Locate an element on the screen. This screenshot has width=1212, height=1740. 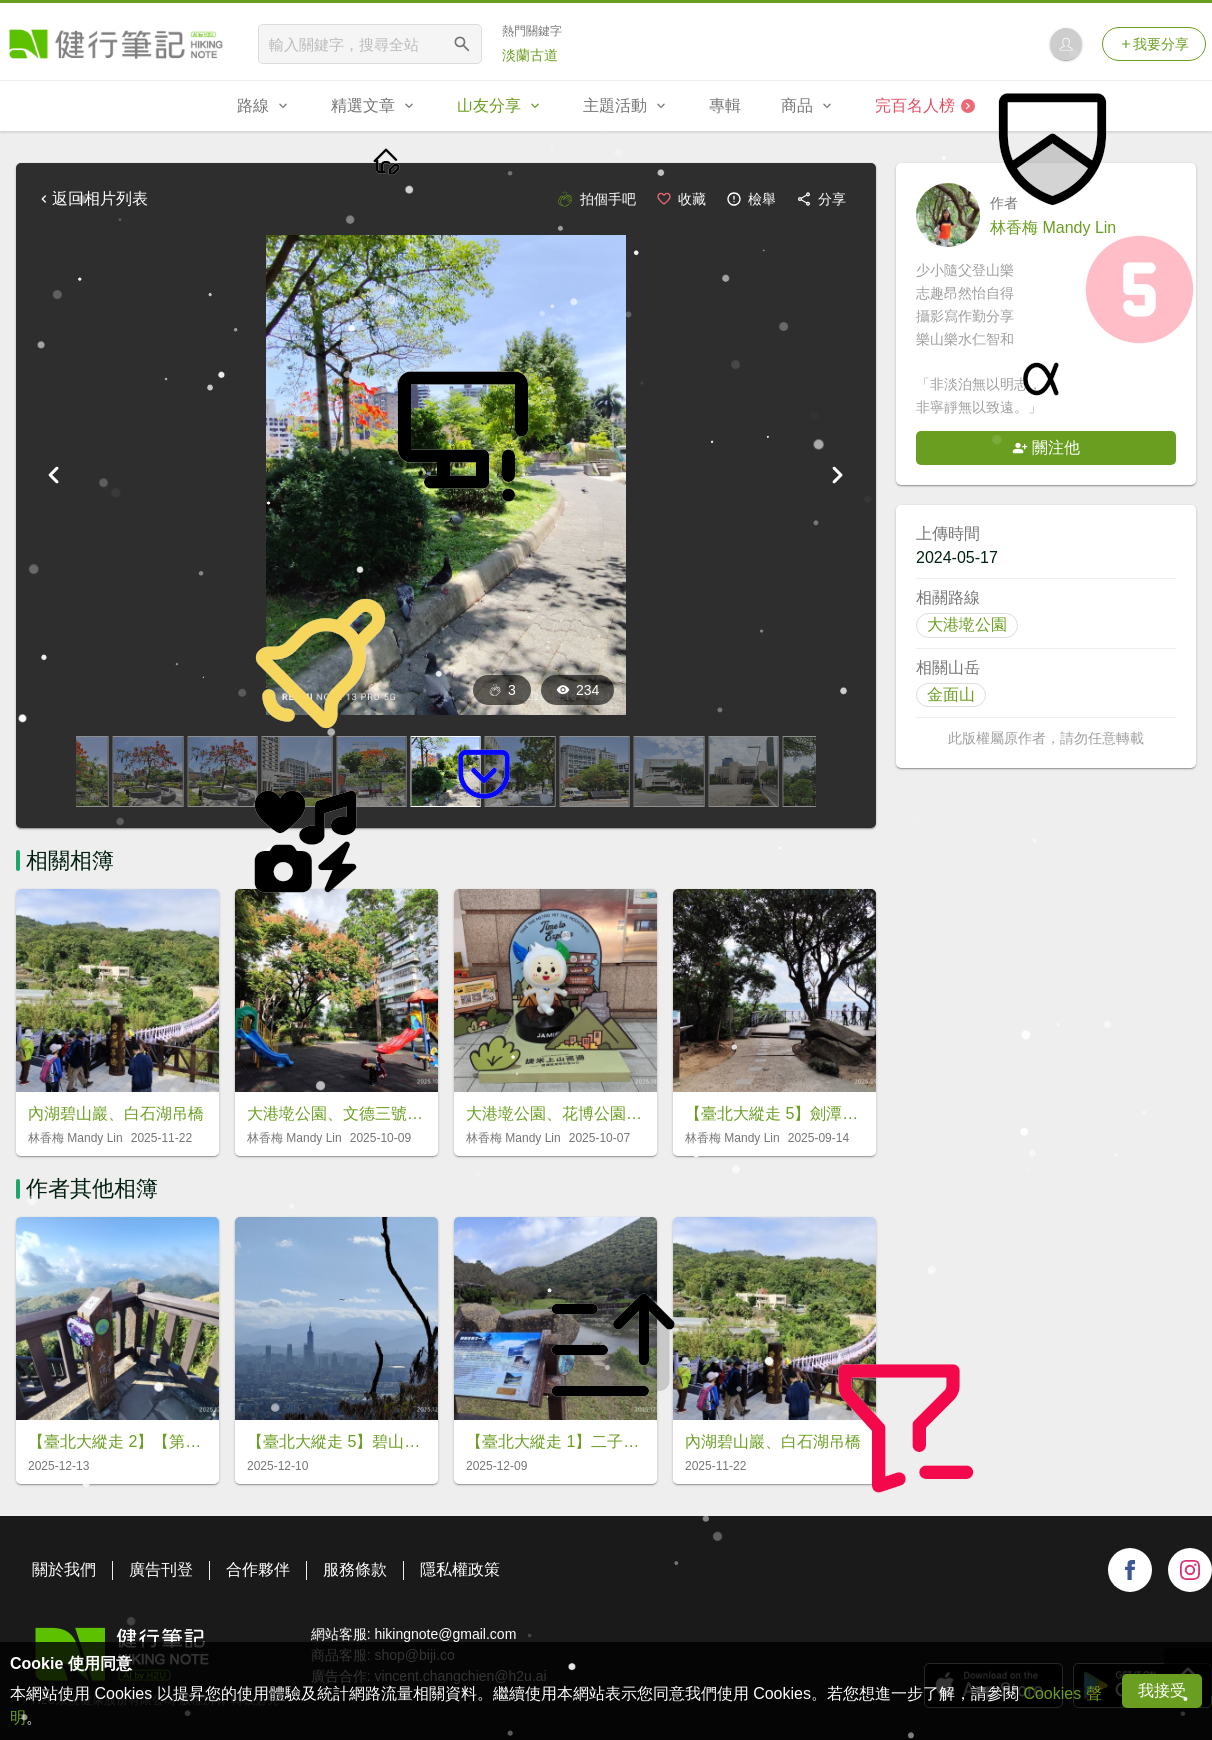
access security or protection settings is located at coordinates (1052, 142).